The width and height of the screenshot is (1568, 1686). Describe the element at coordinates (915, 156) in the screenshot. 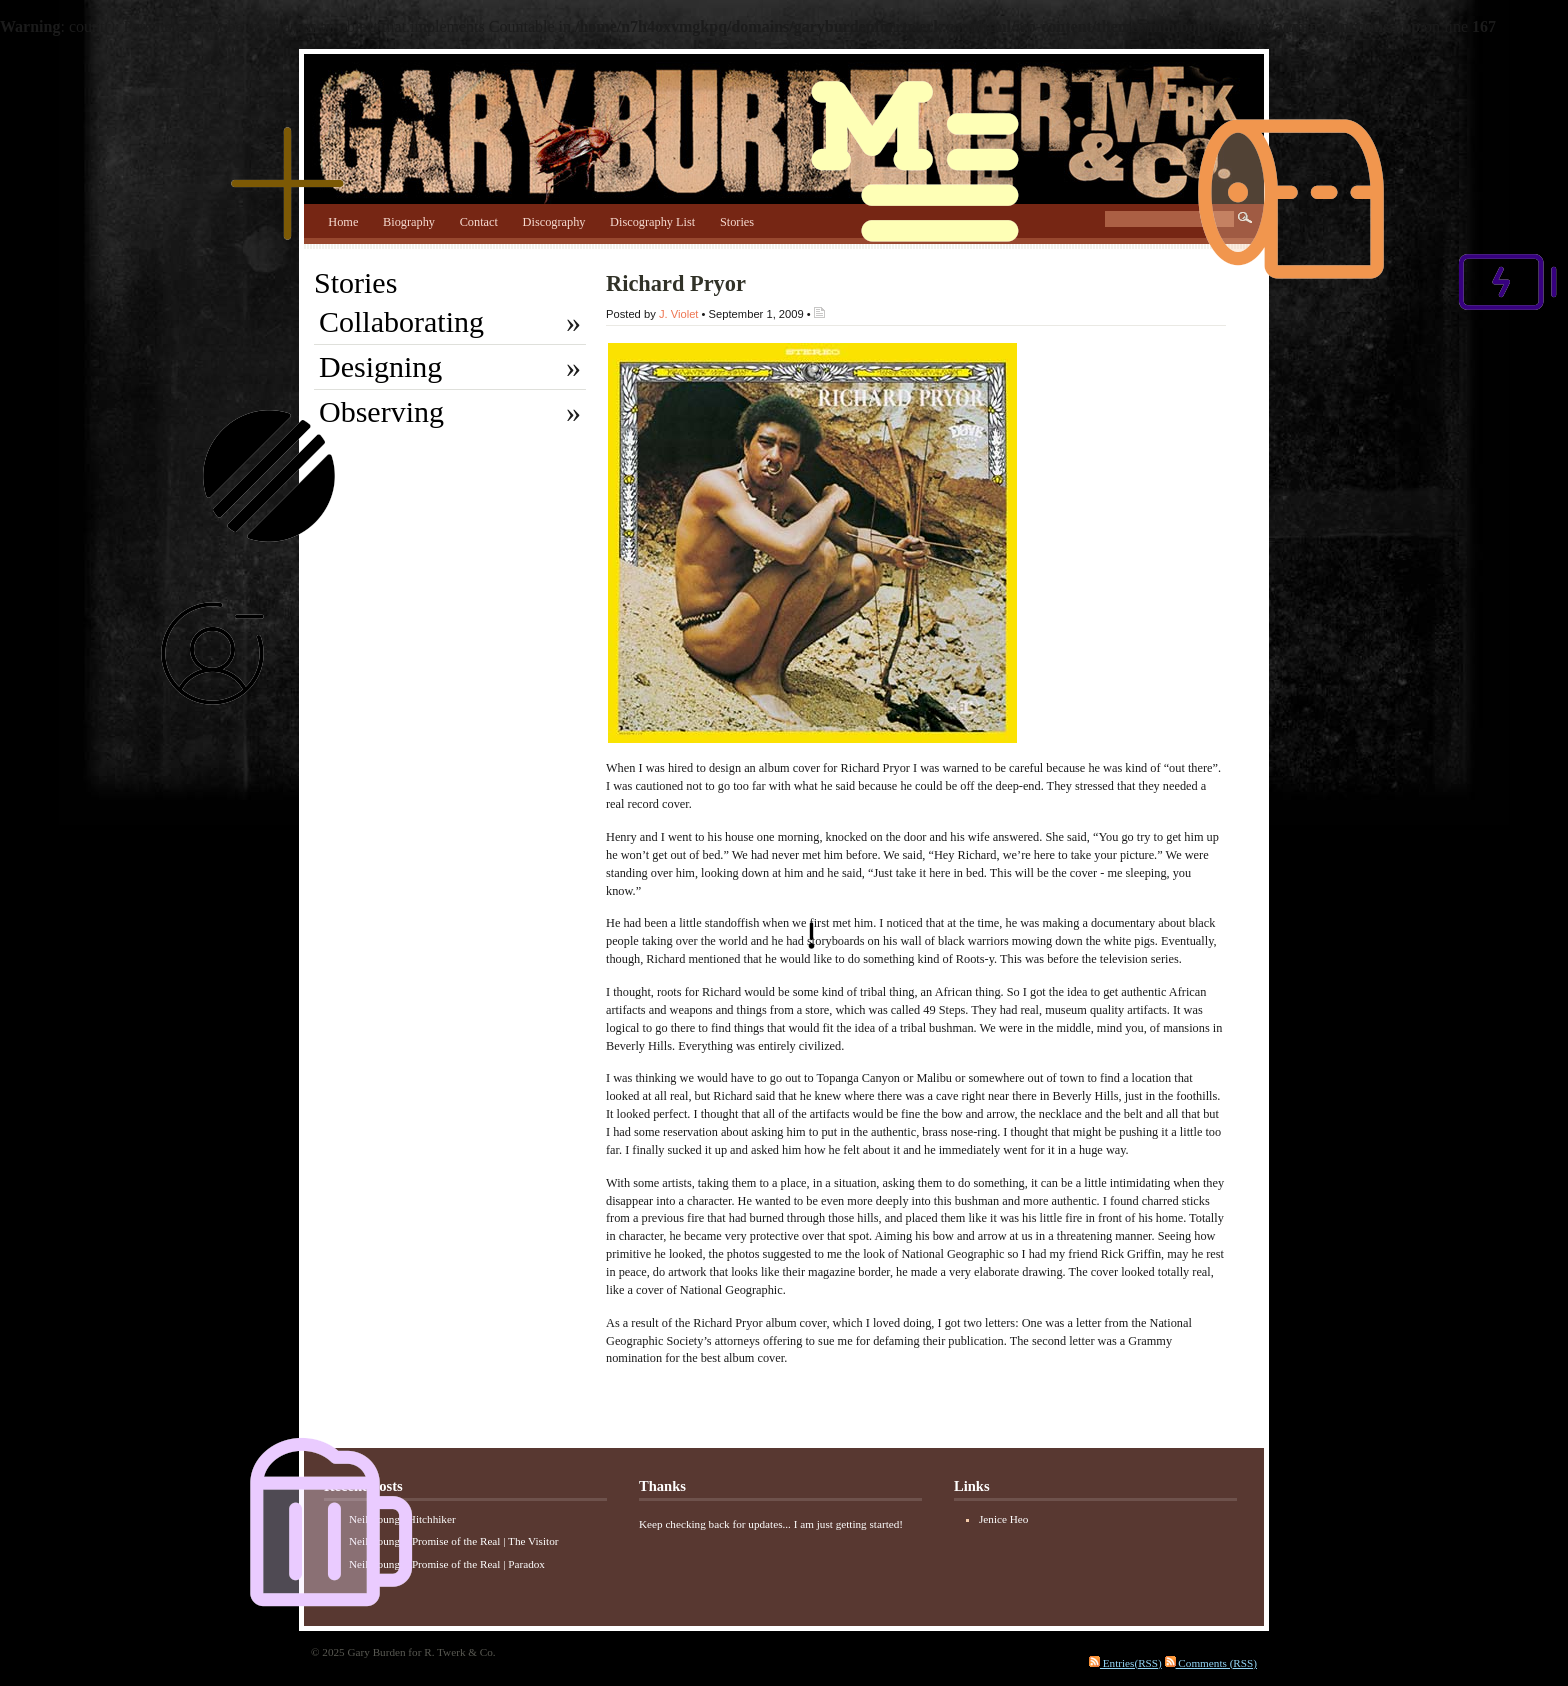

I see `read article on medium` at that location.